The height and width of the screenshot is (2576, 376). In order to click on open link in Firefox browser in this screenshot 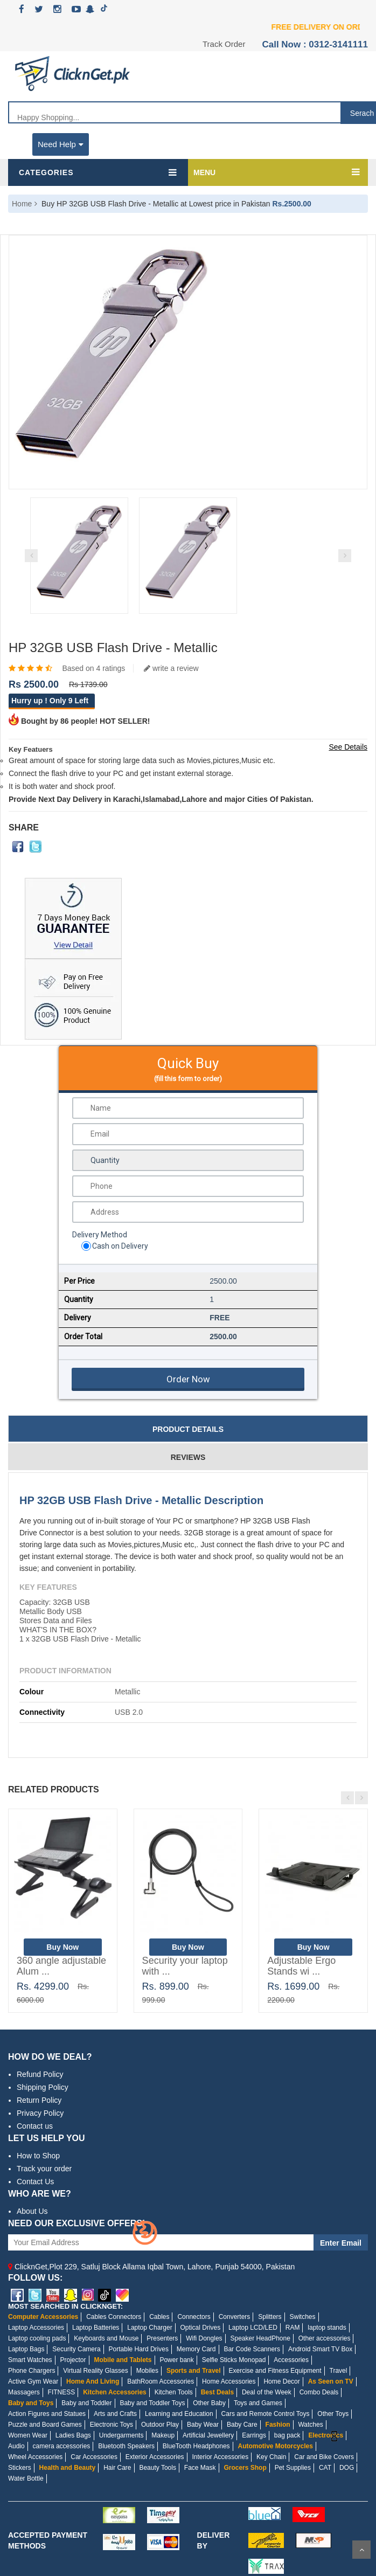, I will do `click(145, 2233)`.